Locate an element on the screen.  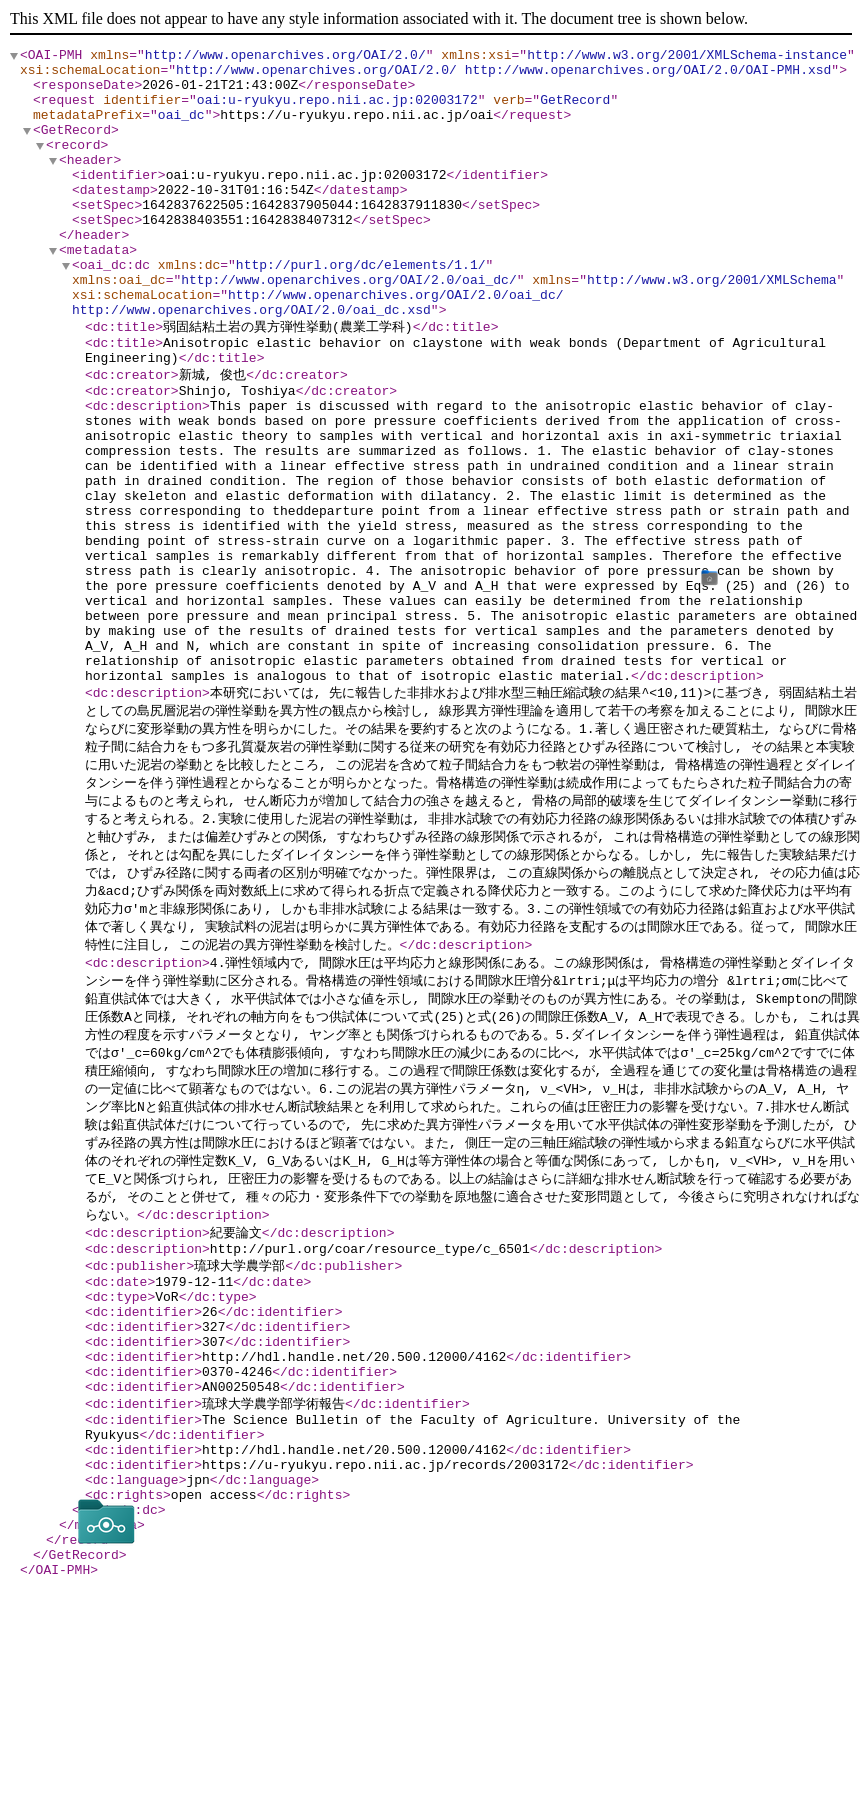
open LineageOS system folder is located at coordinates (106, 1523).